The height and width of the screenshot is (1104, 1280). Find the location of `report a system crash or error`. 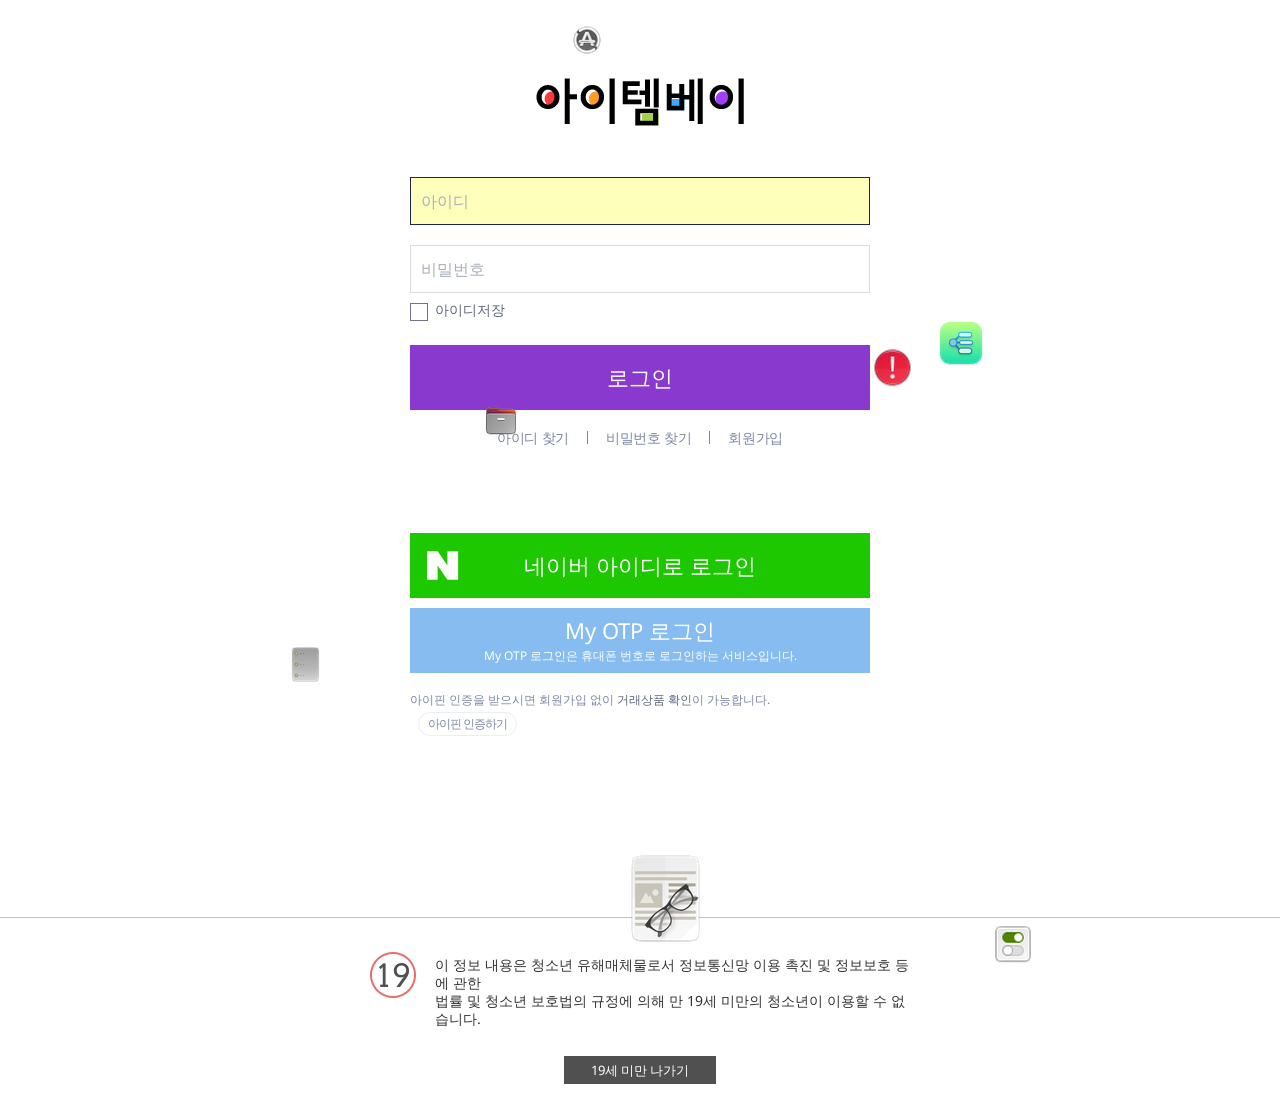

report a system crash or error is located at coordinates (892, 367).